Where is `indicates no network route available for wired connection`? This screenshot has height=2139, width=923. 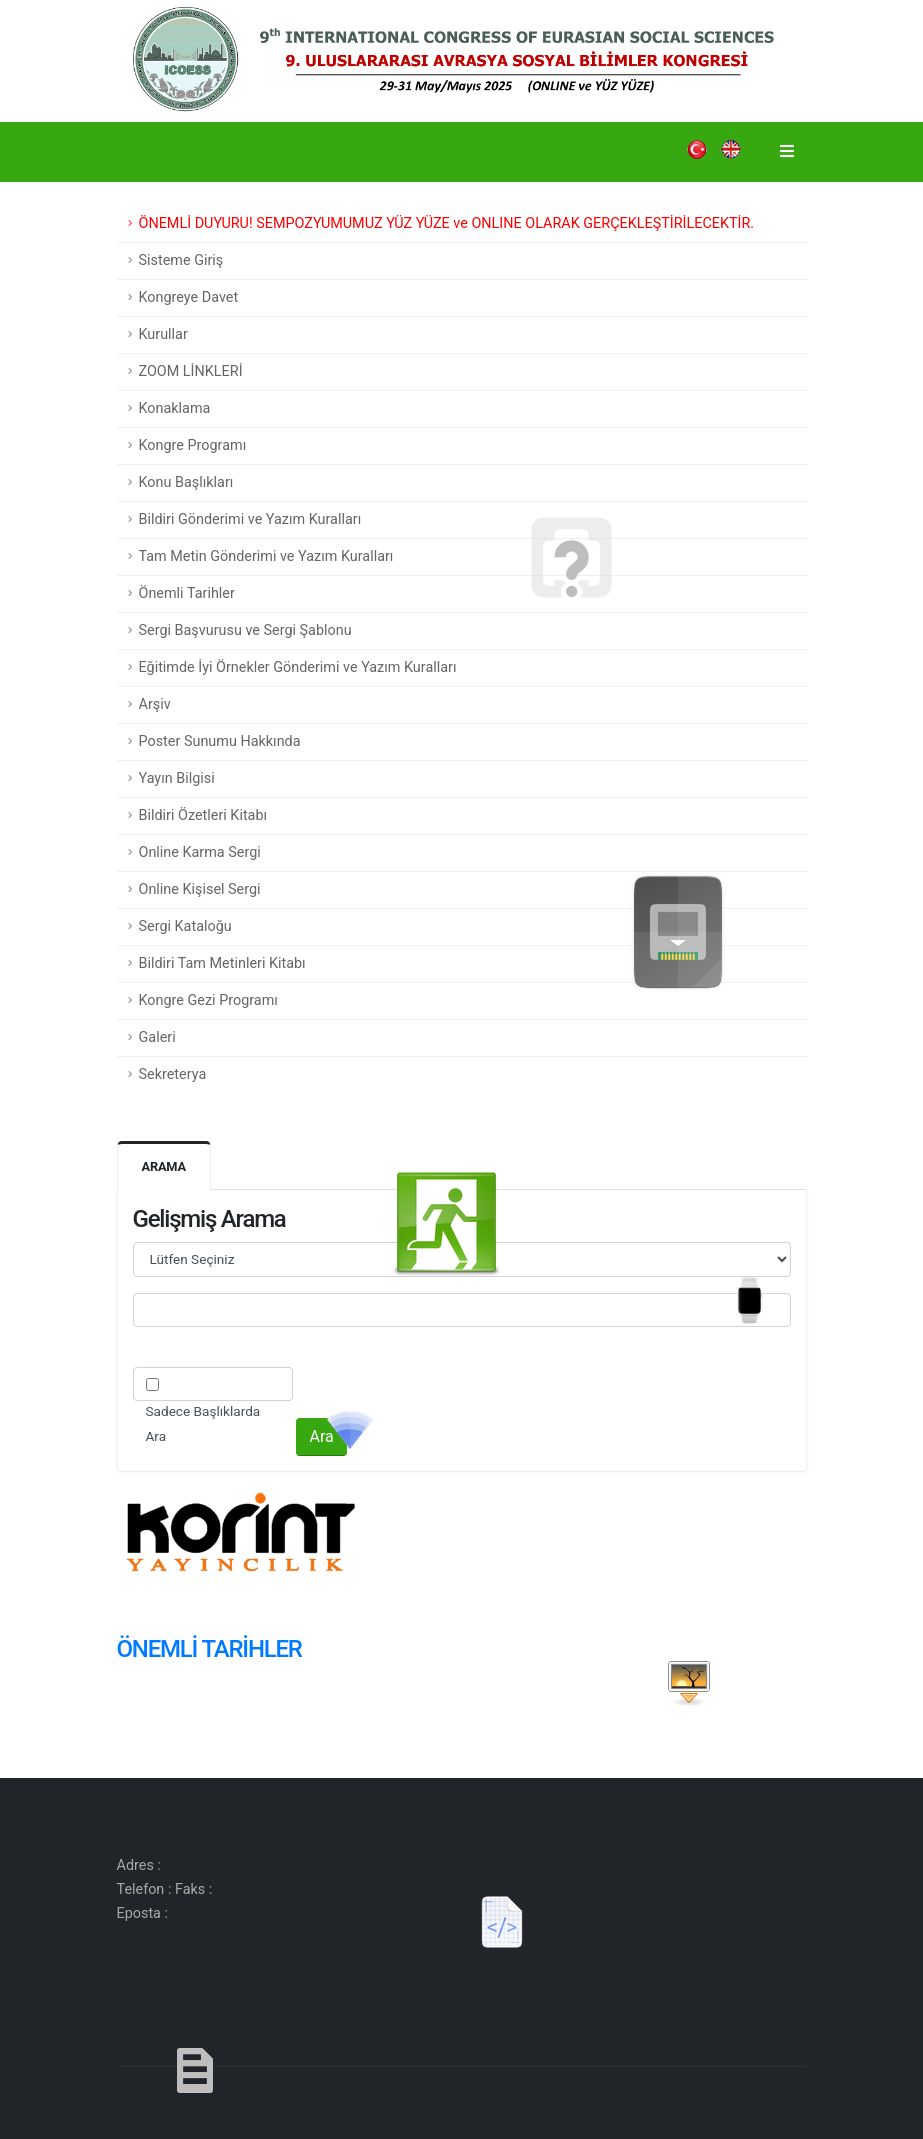
indicates no network route available for wired connection is located at coordinates (571, 557).